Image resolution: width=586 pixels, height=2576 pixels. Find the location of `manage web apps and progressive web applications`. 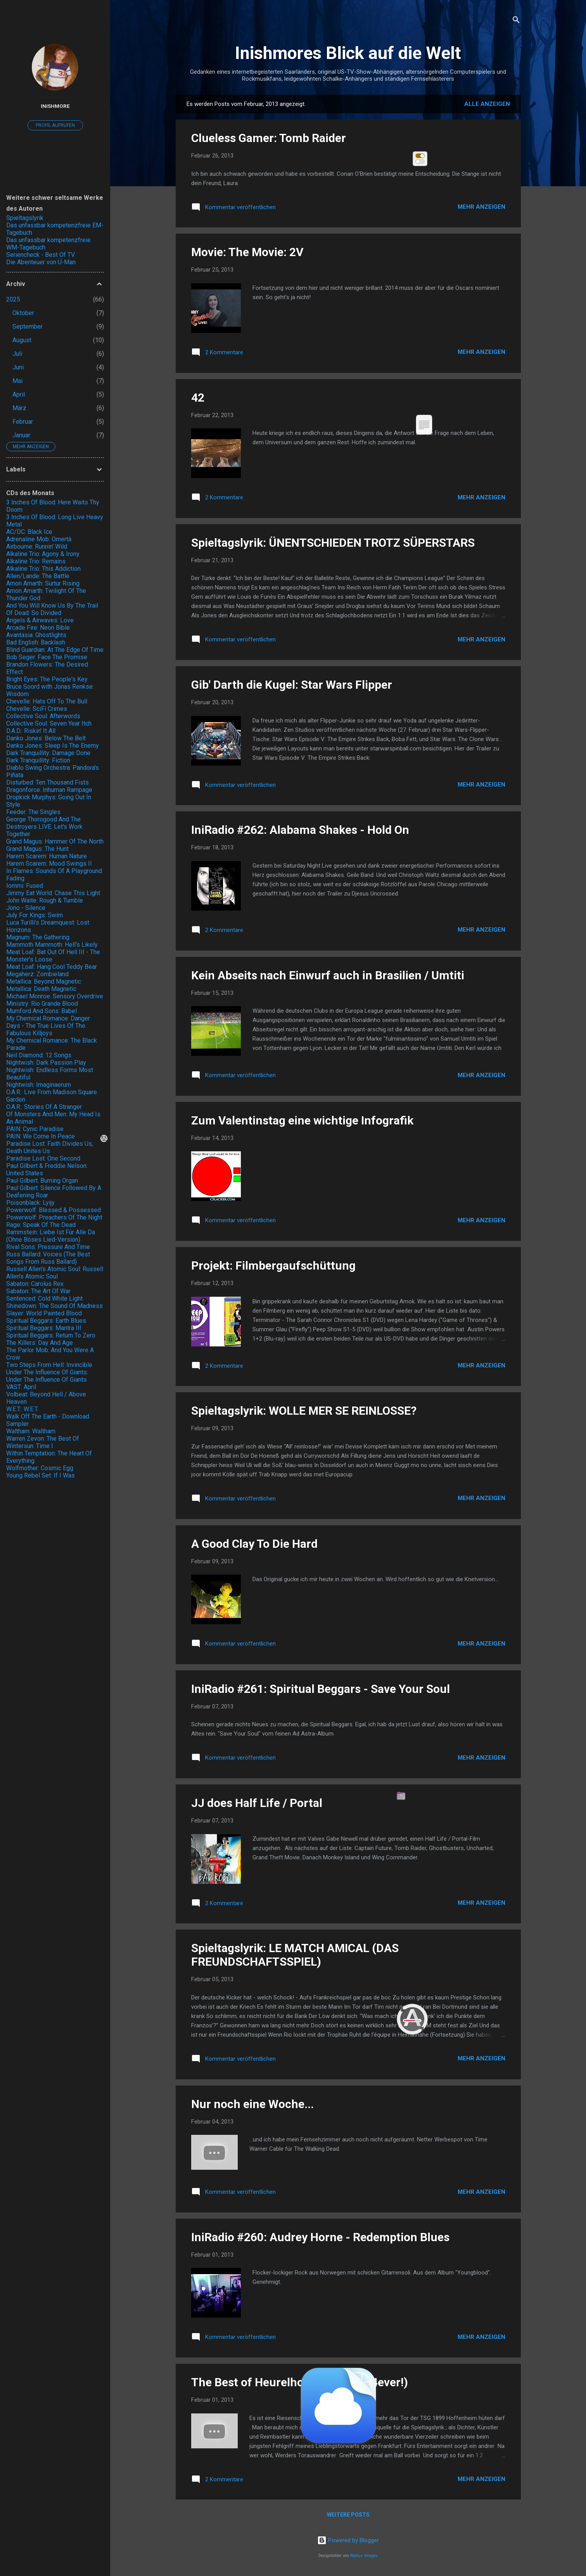

manage web apps and progressive web applications is located at coordinates (338, 2405).